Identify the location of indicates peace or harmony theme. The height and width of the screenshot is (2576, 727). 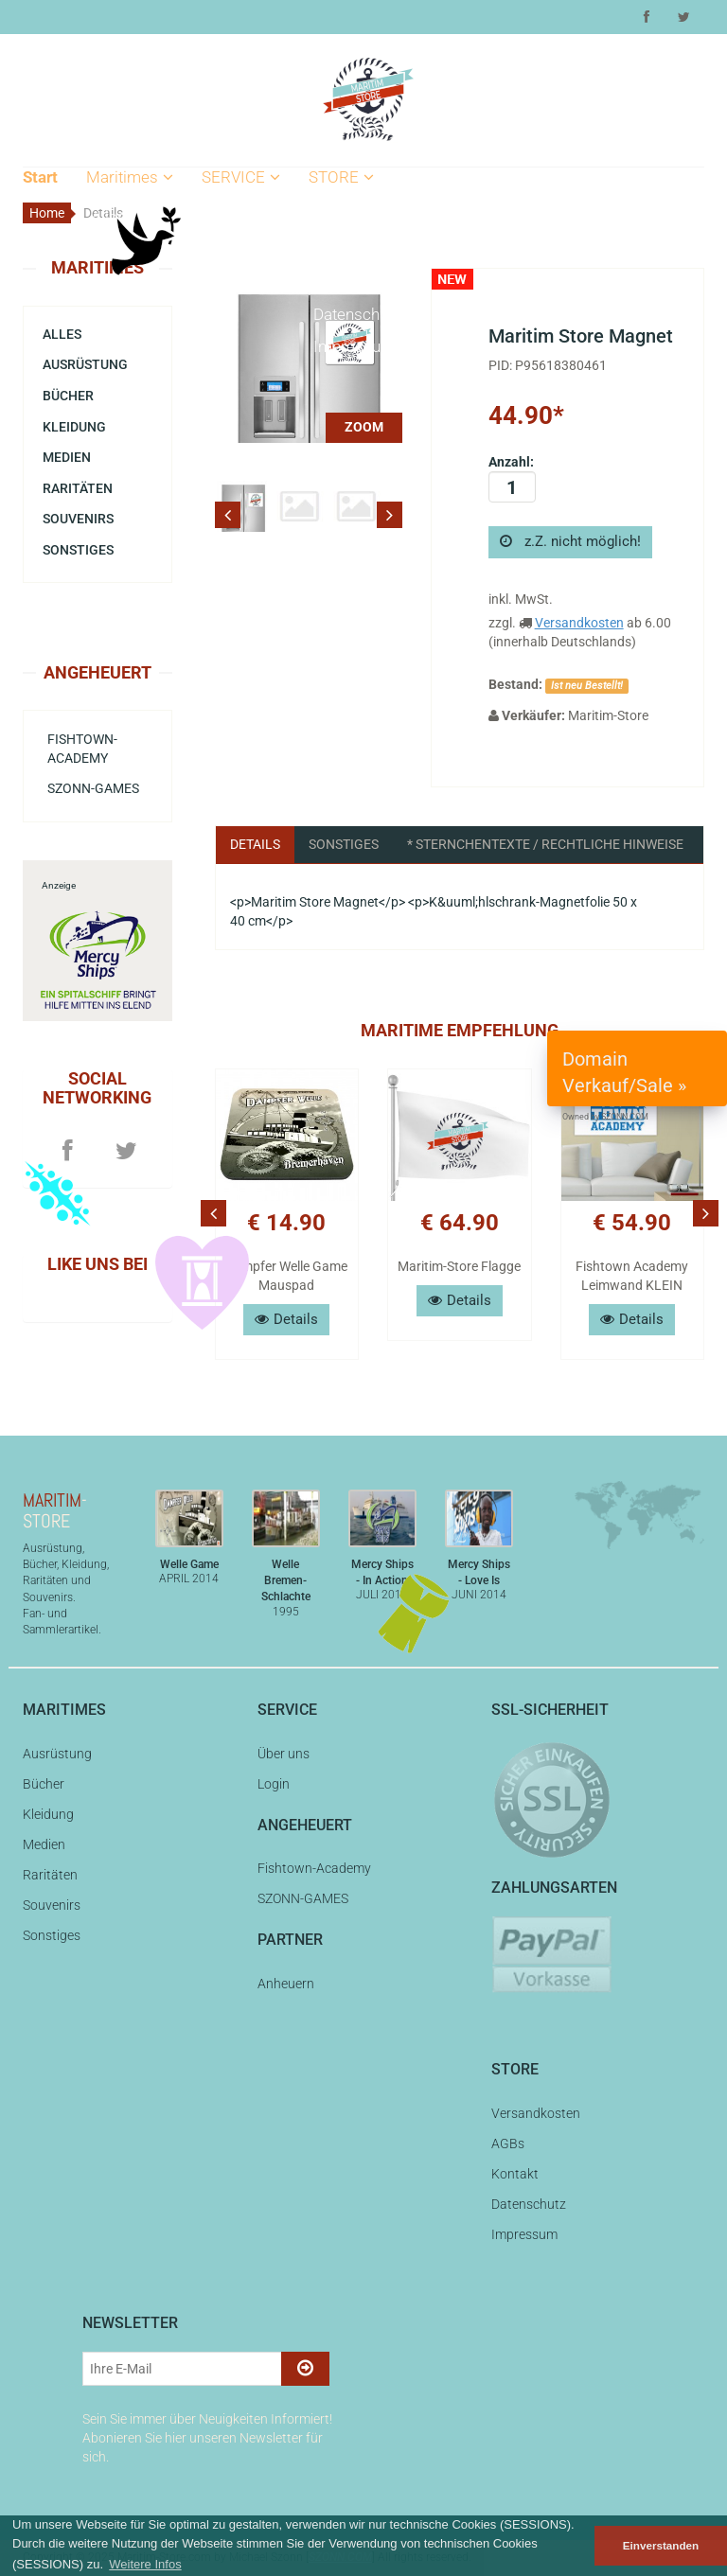
(146, 240).